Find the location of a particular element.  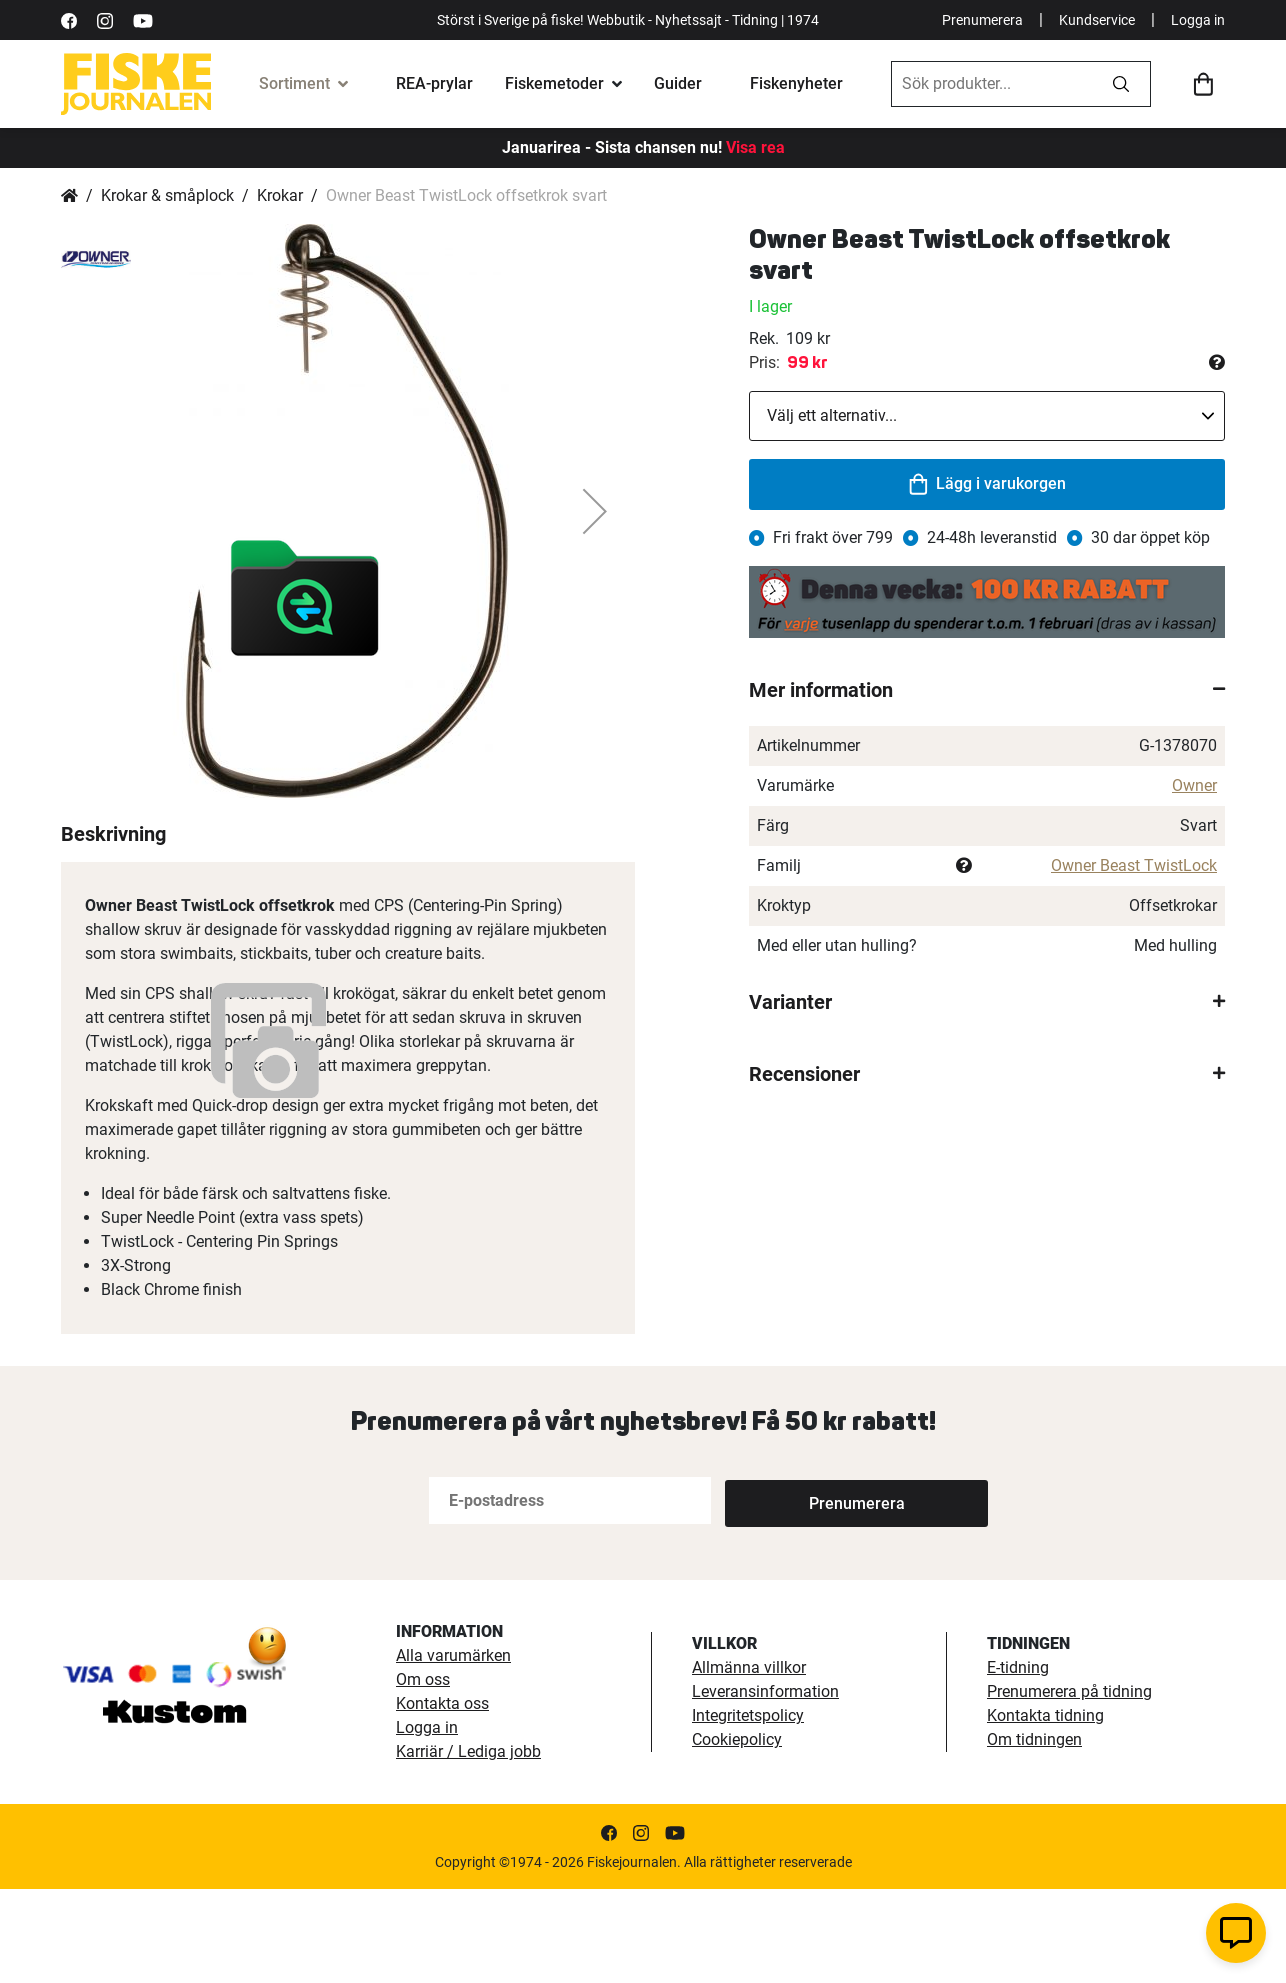

take a screenshot is located at coordinates (268, 1040).